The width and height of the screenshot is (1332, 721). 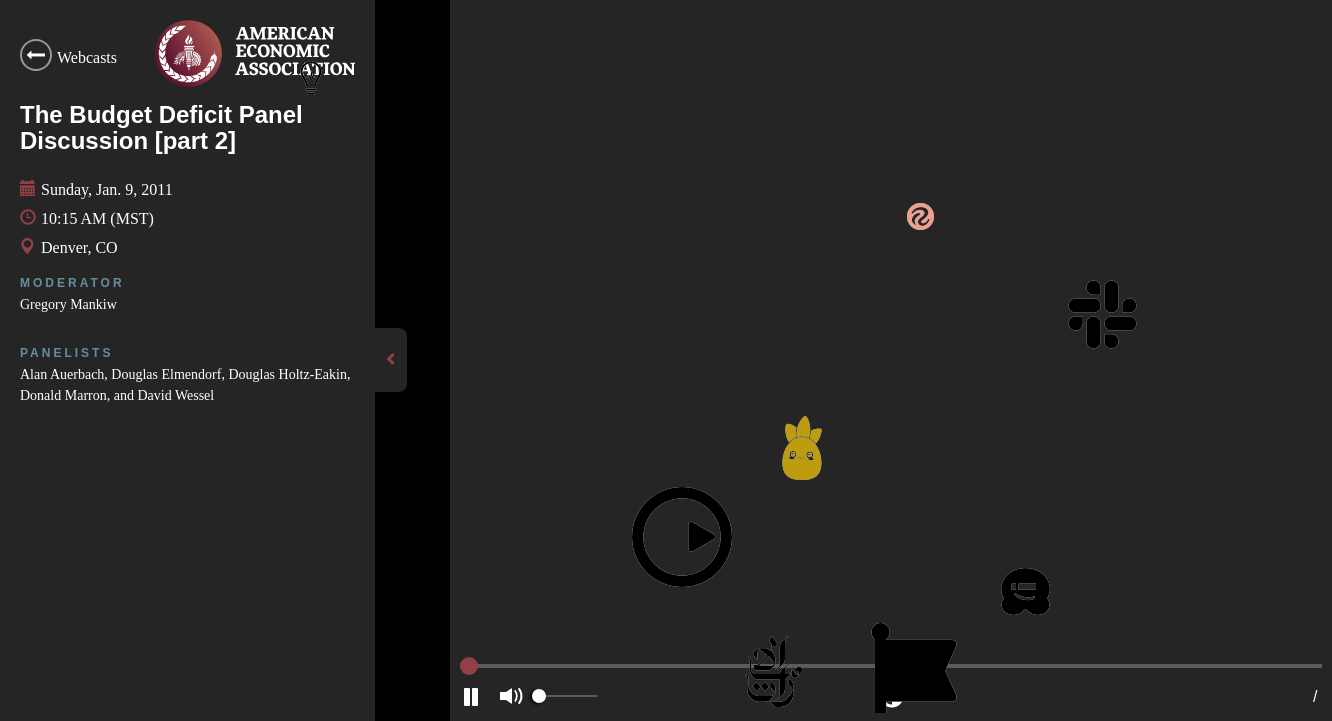 I want to click on medapps healthcare technology logo, so click(x=311, y=78).